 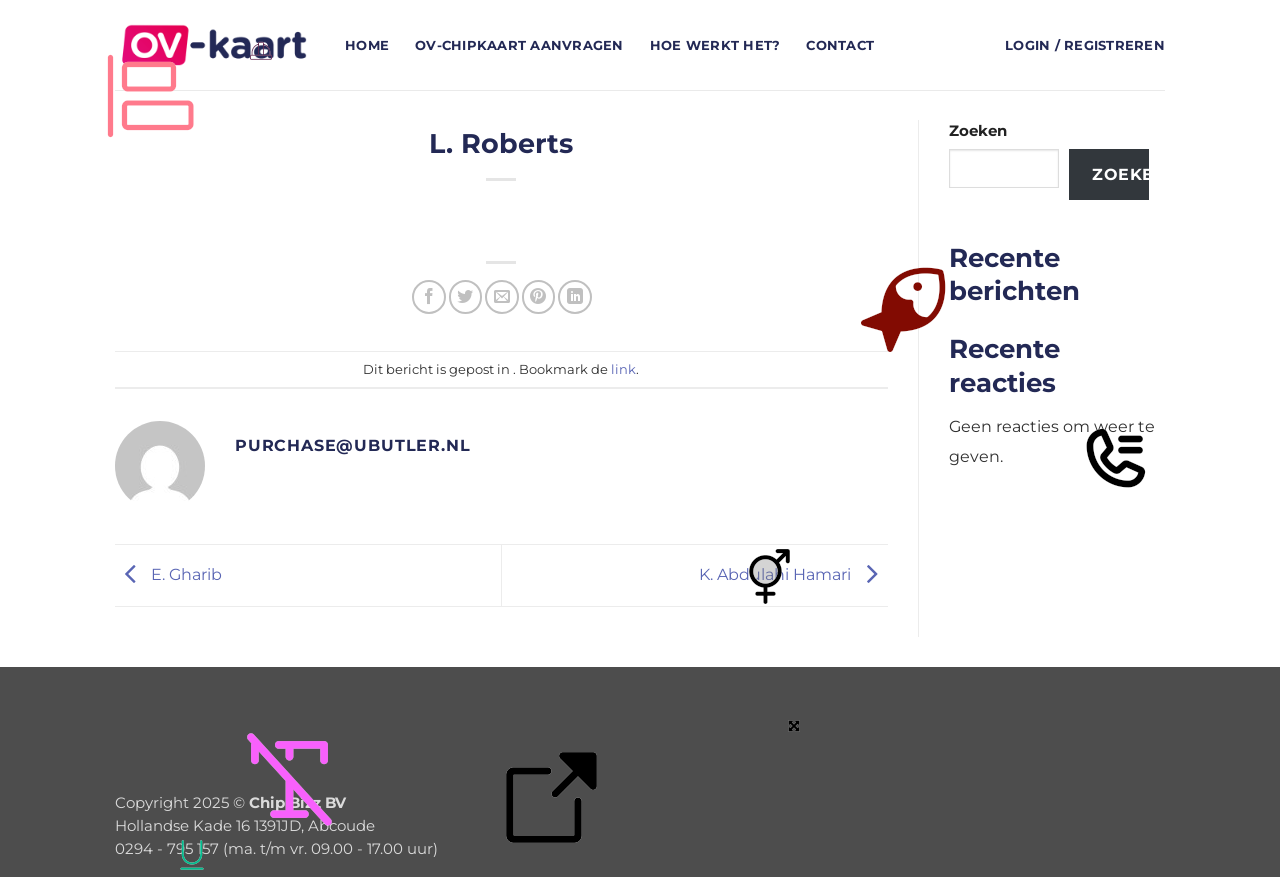 What do you see at coordinates (1117, 457) in the screenshot?
I see `view contact list or phone directory` at bounding box center [1117, 457].